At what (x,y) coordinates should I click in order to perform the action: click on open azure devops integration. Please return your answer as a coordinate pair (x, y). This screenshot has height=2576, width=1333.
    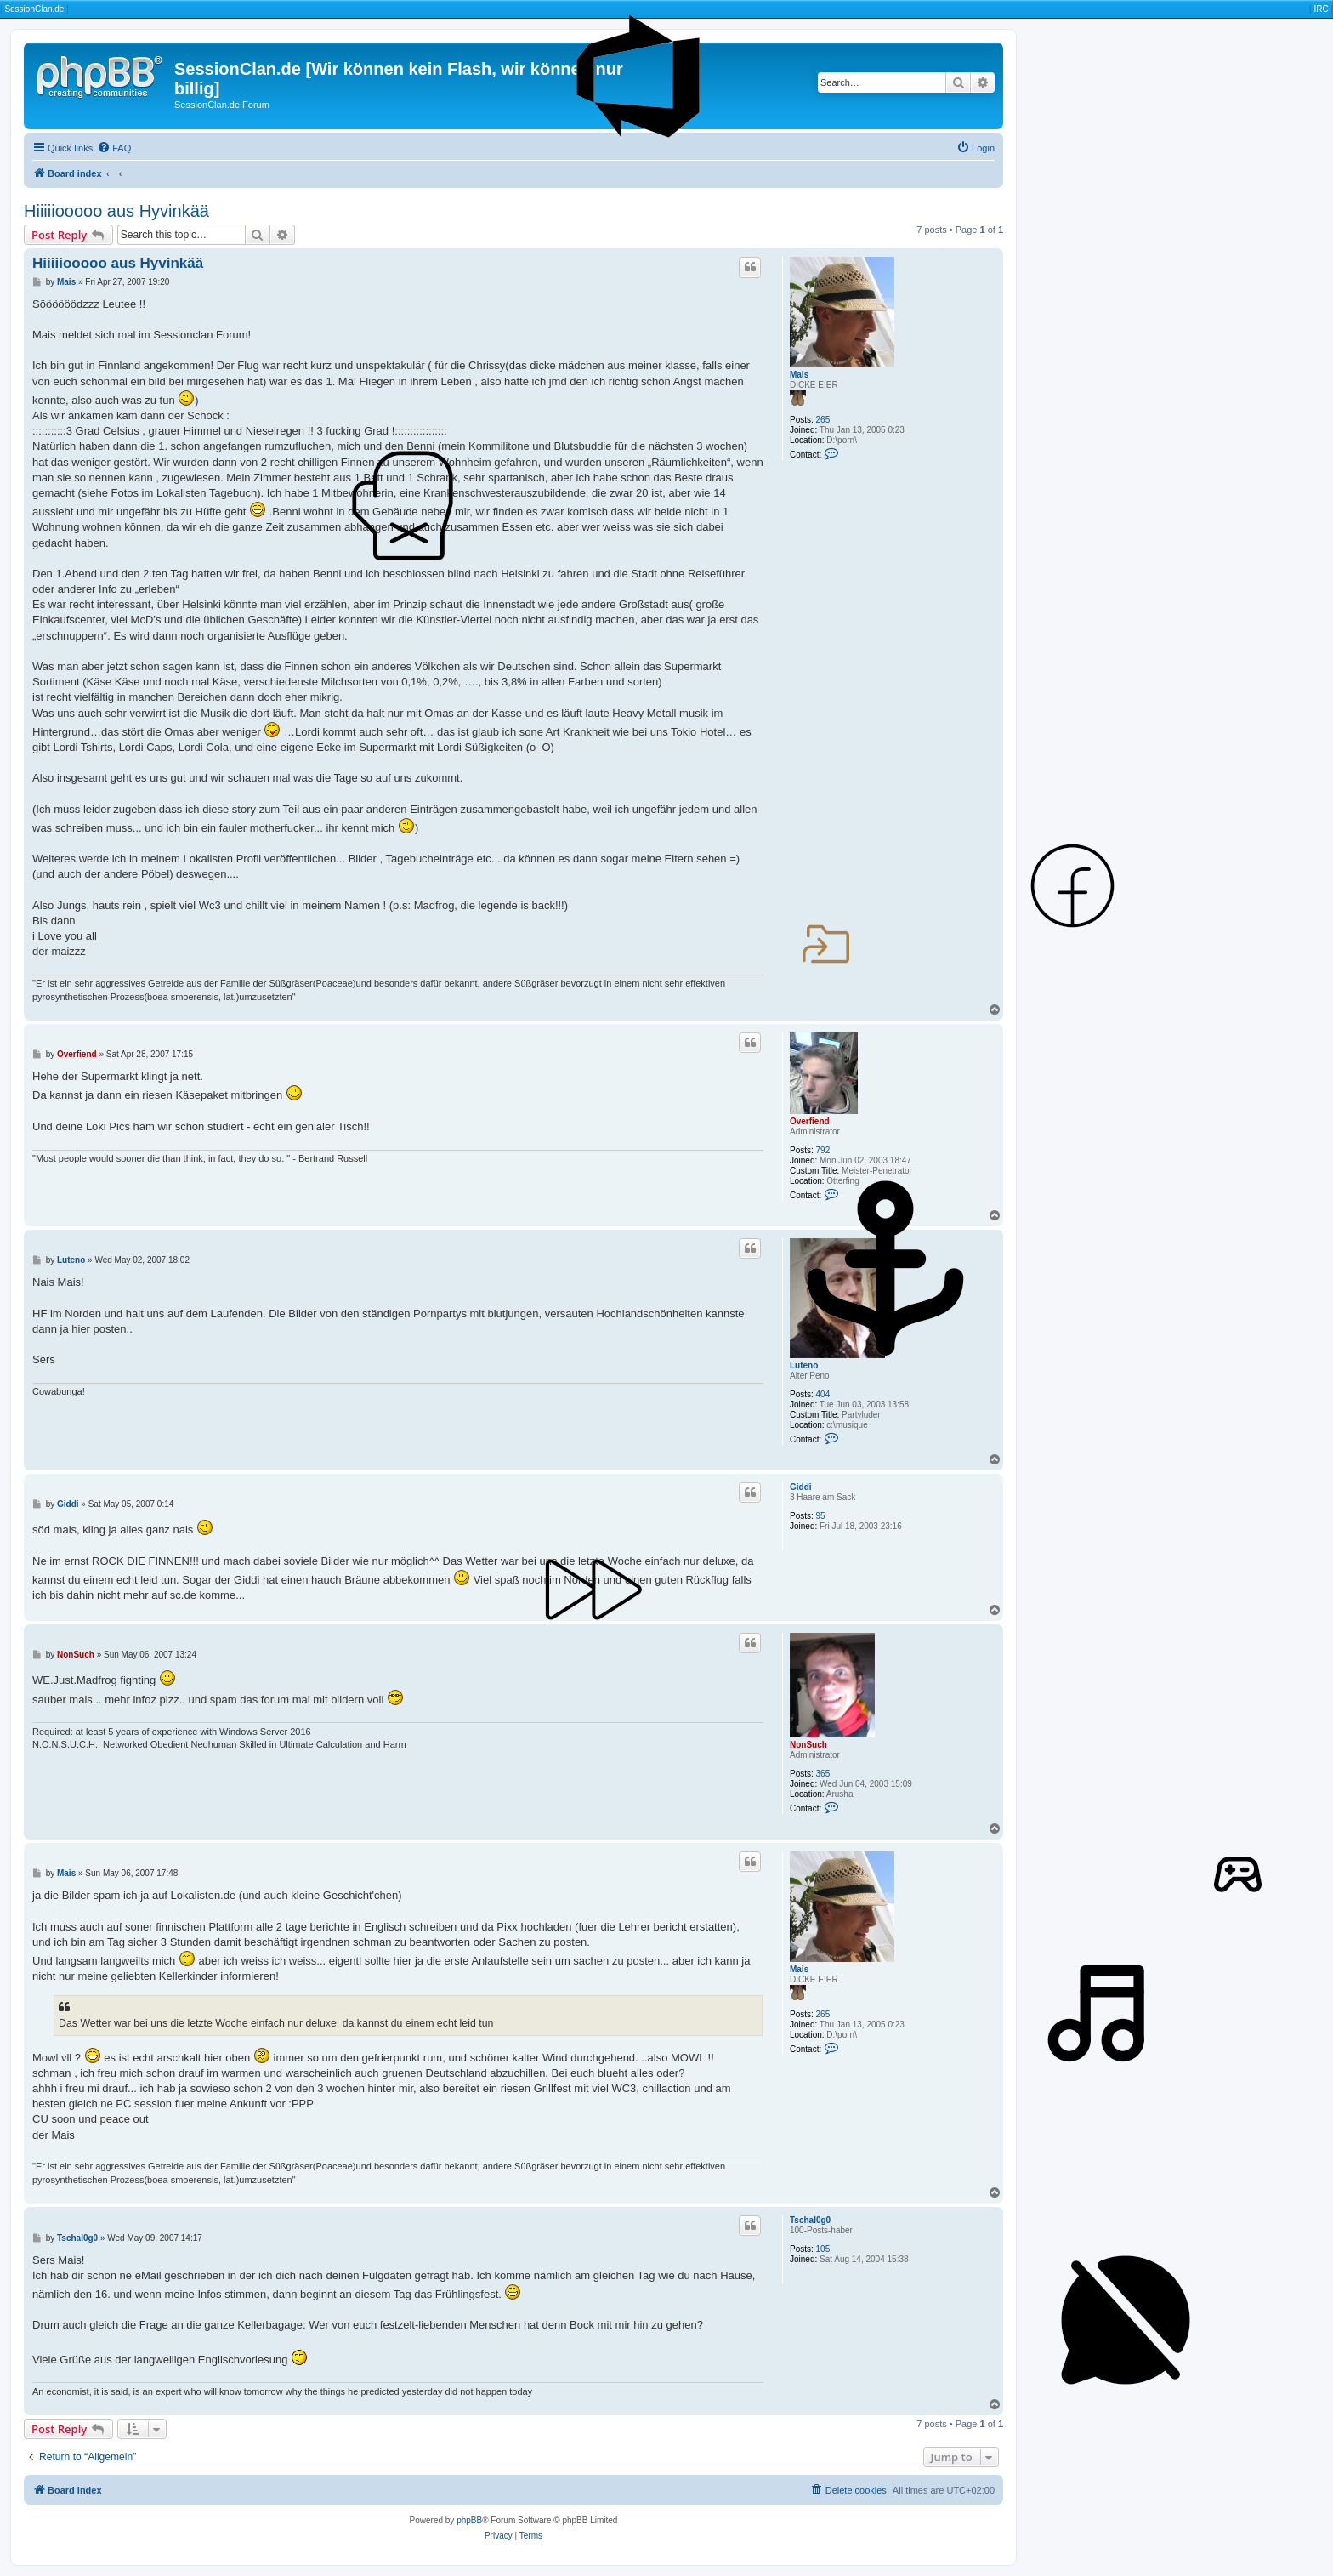
    Looking at the image, I should click on (638, 76).